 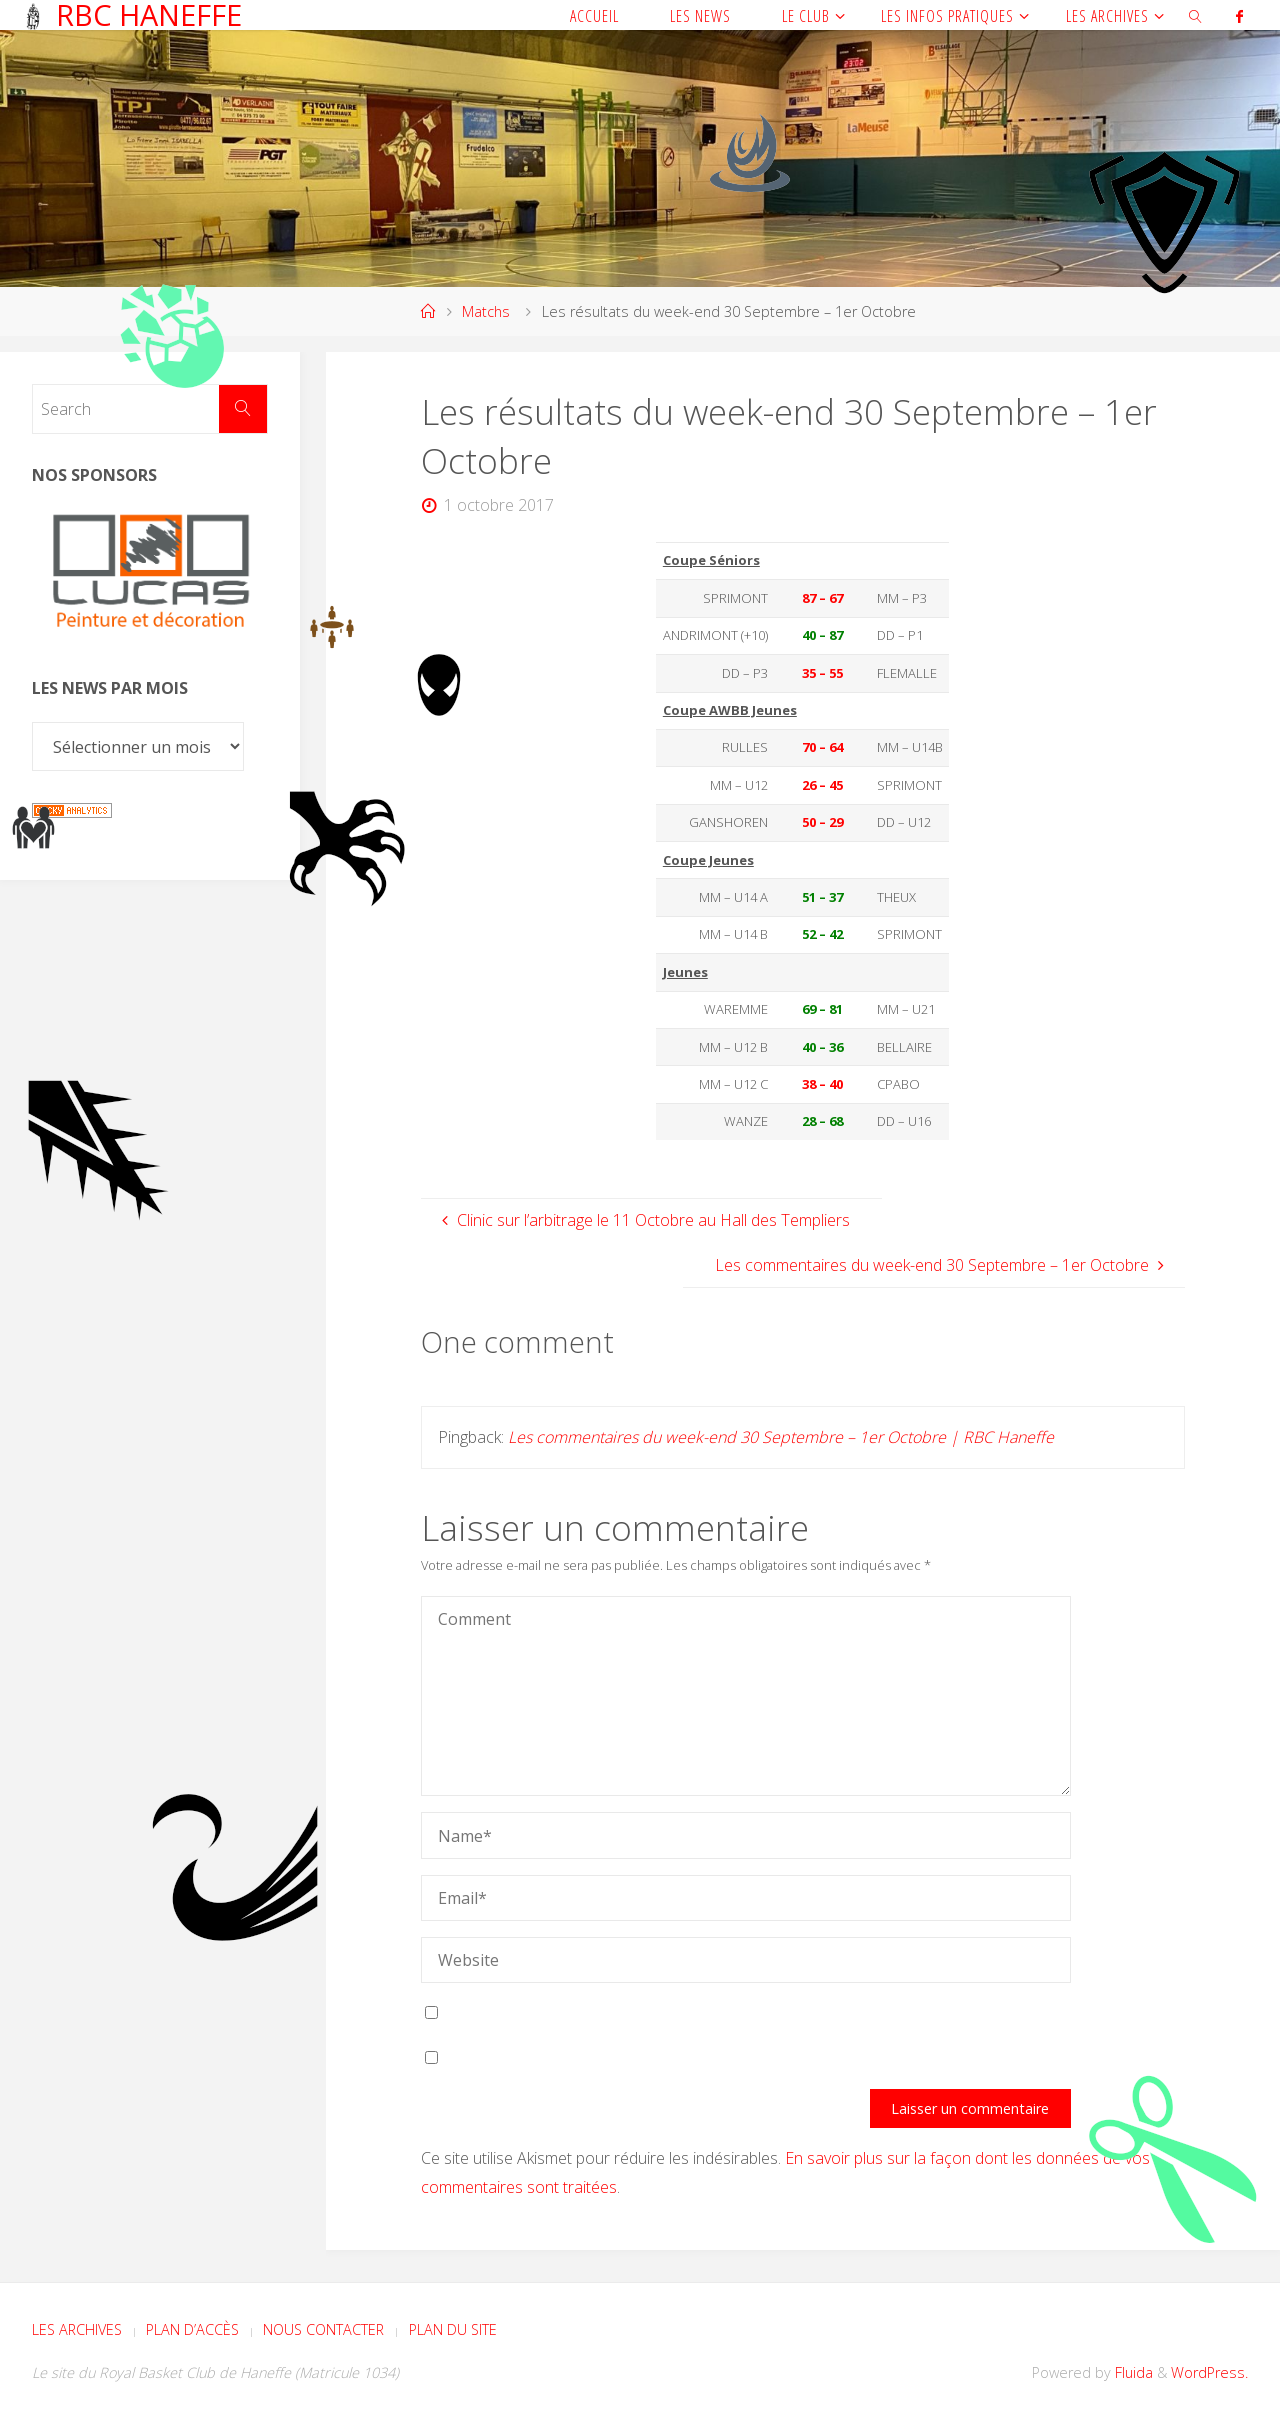 I want to click on cut selected content, so click(x=1173, y=2159).